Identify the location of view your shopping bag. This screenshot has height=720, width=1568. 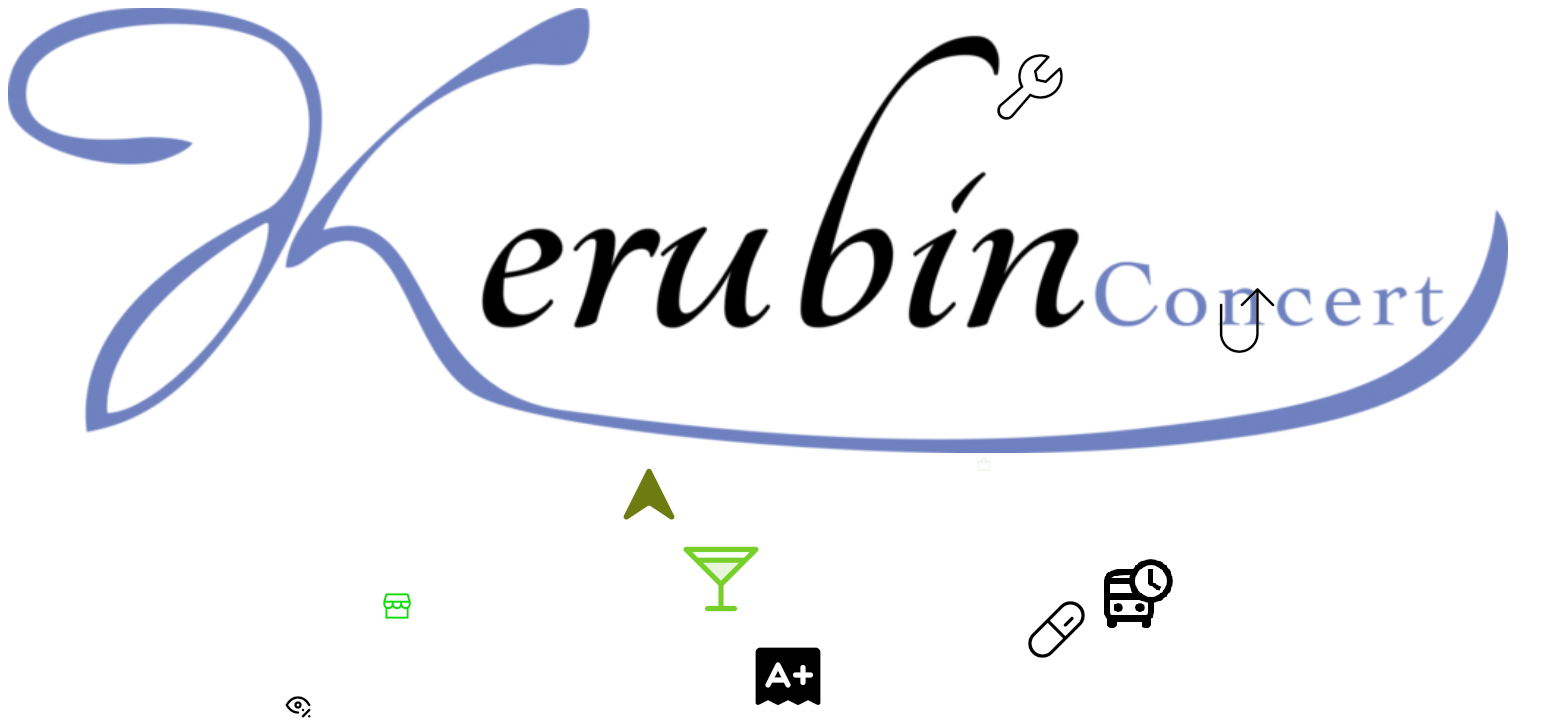
(984, 465).